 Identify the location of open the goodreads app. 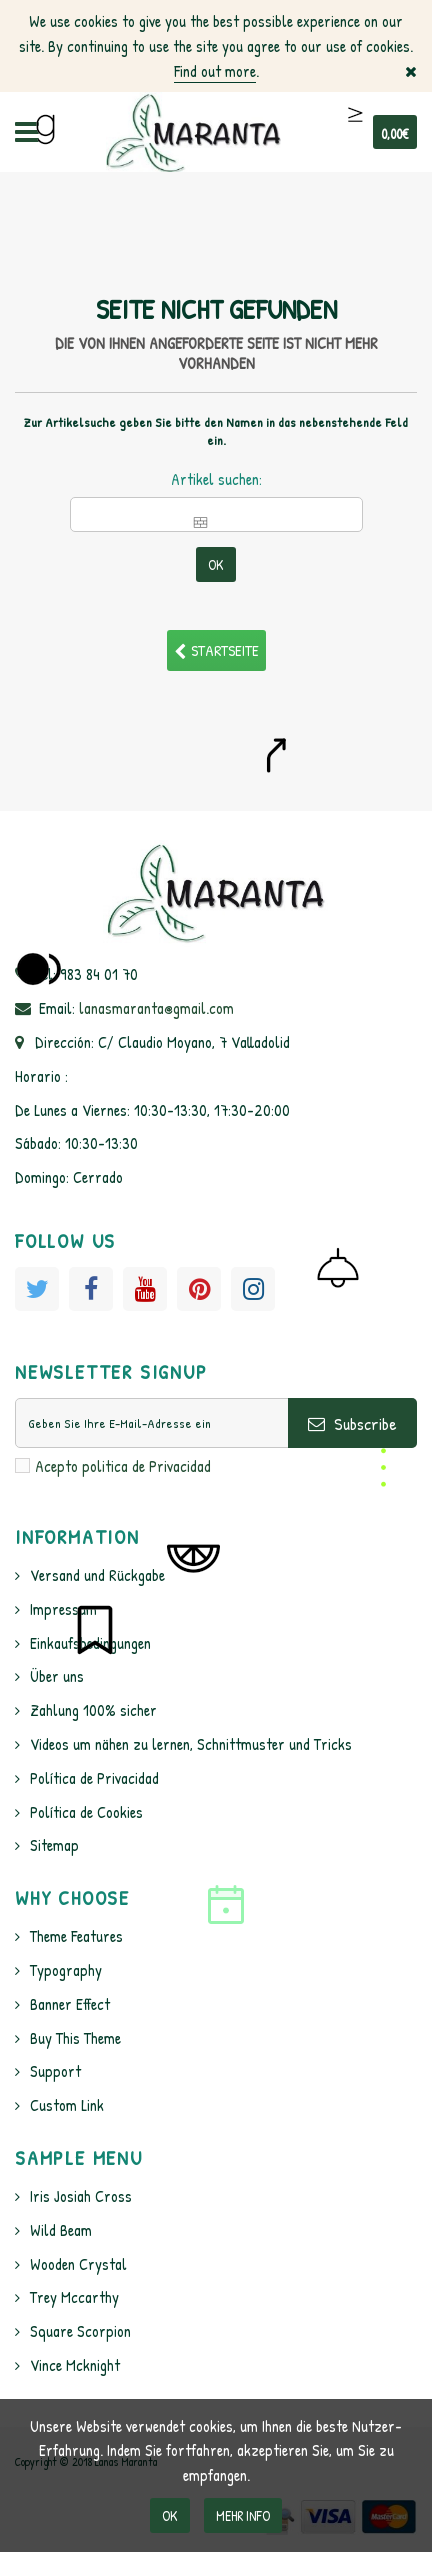
(45, 129).